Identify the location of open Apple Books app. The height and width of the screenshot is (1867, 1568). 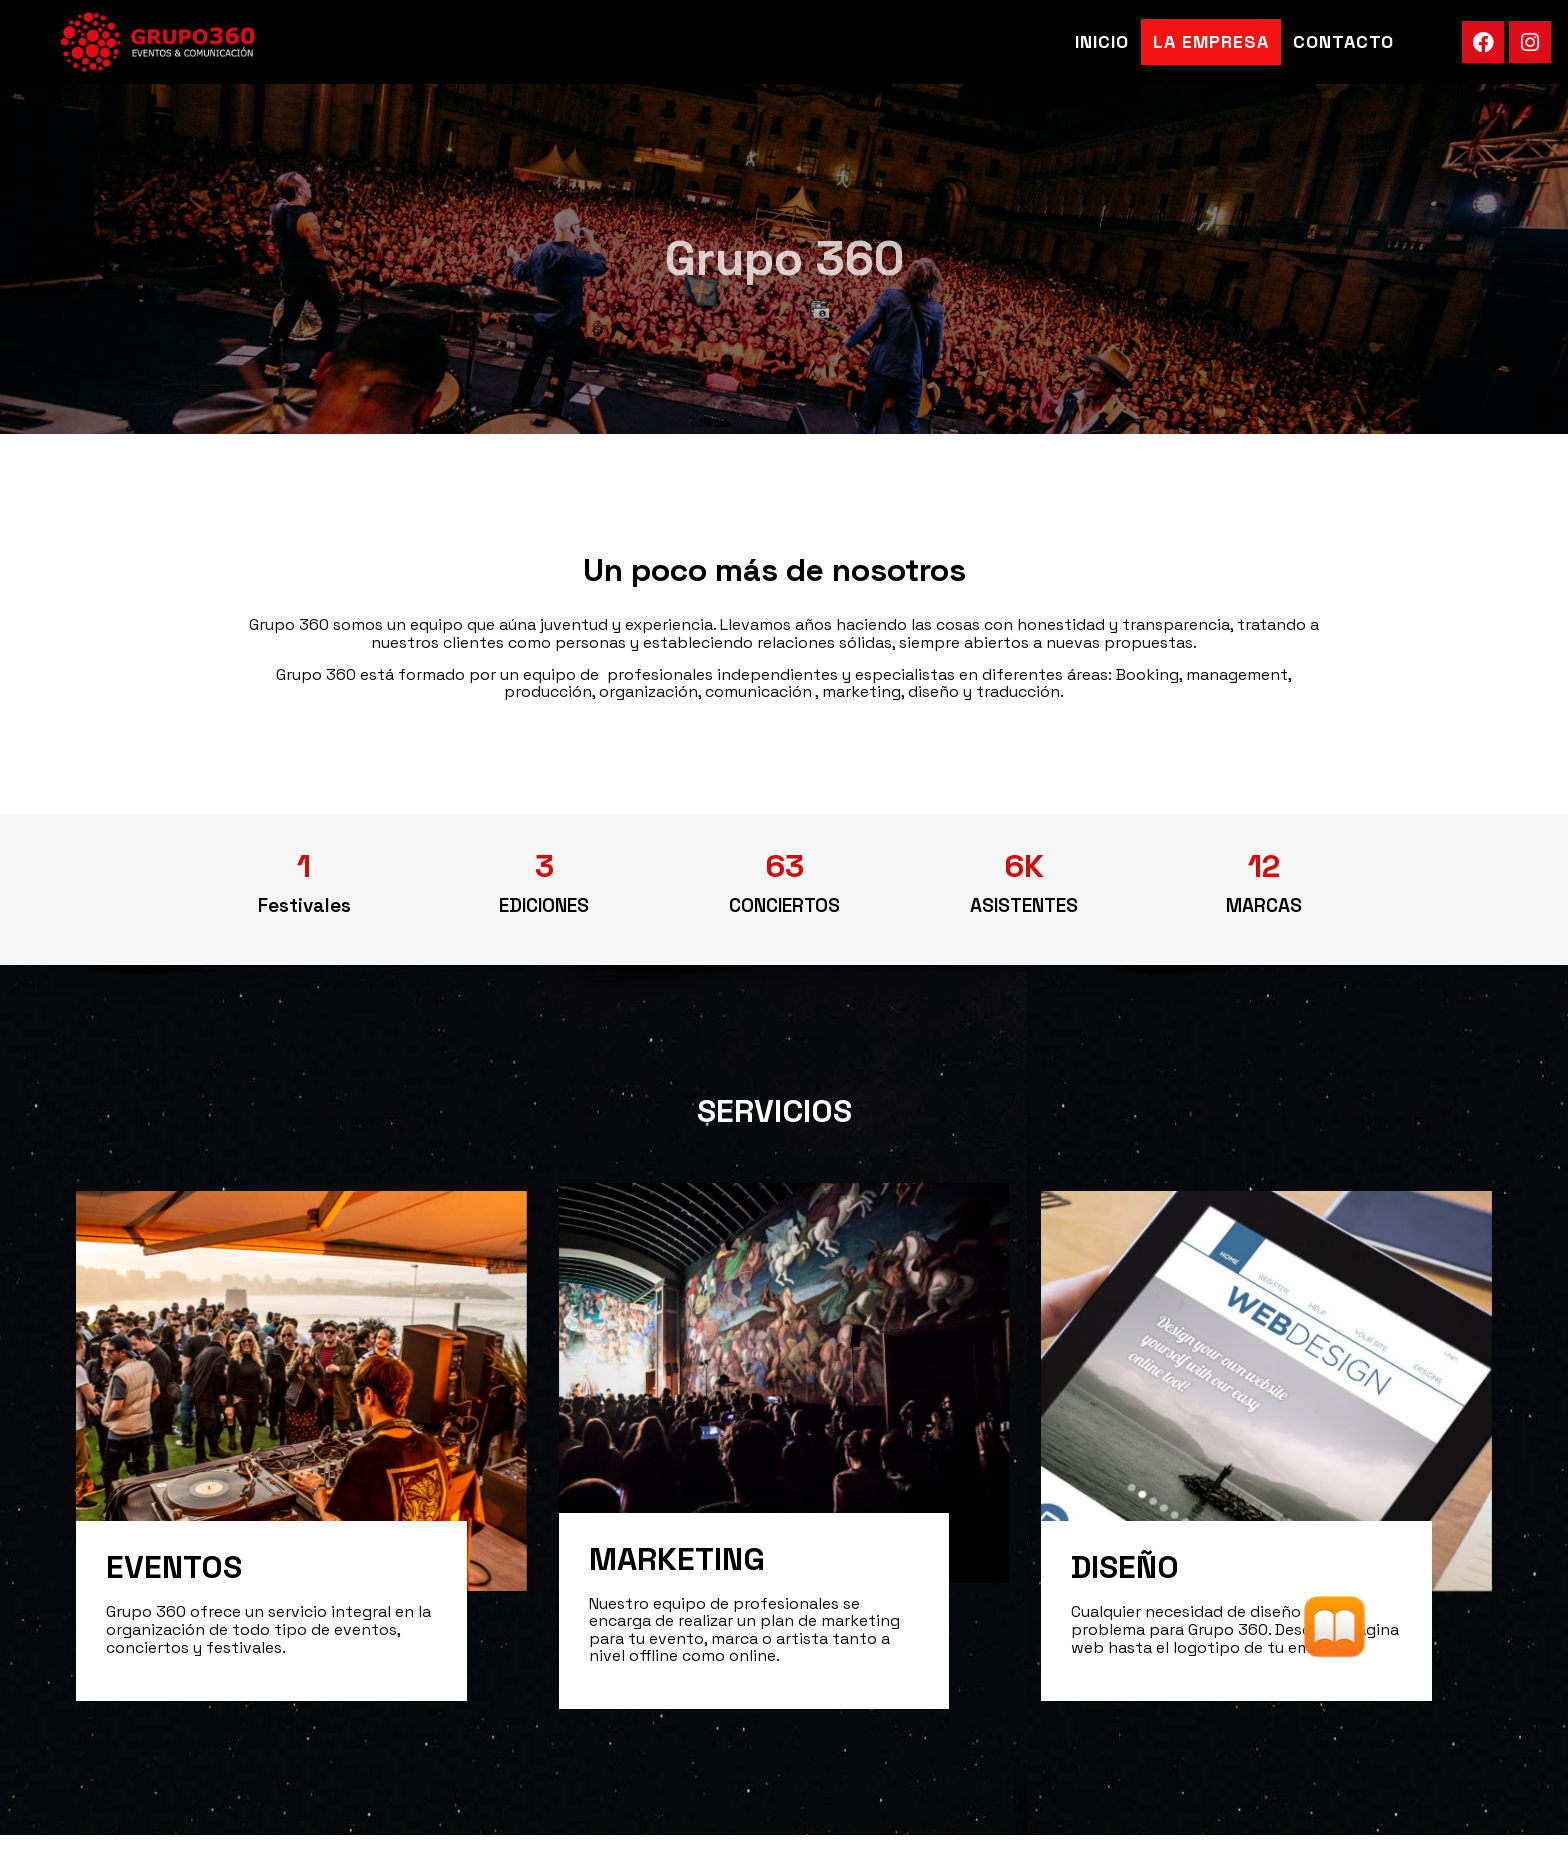
(1334, 1626).